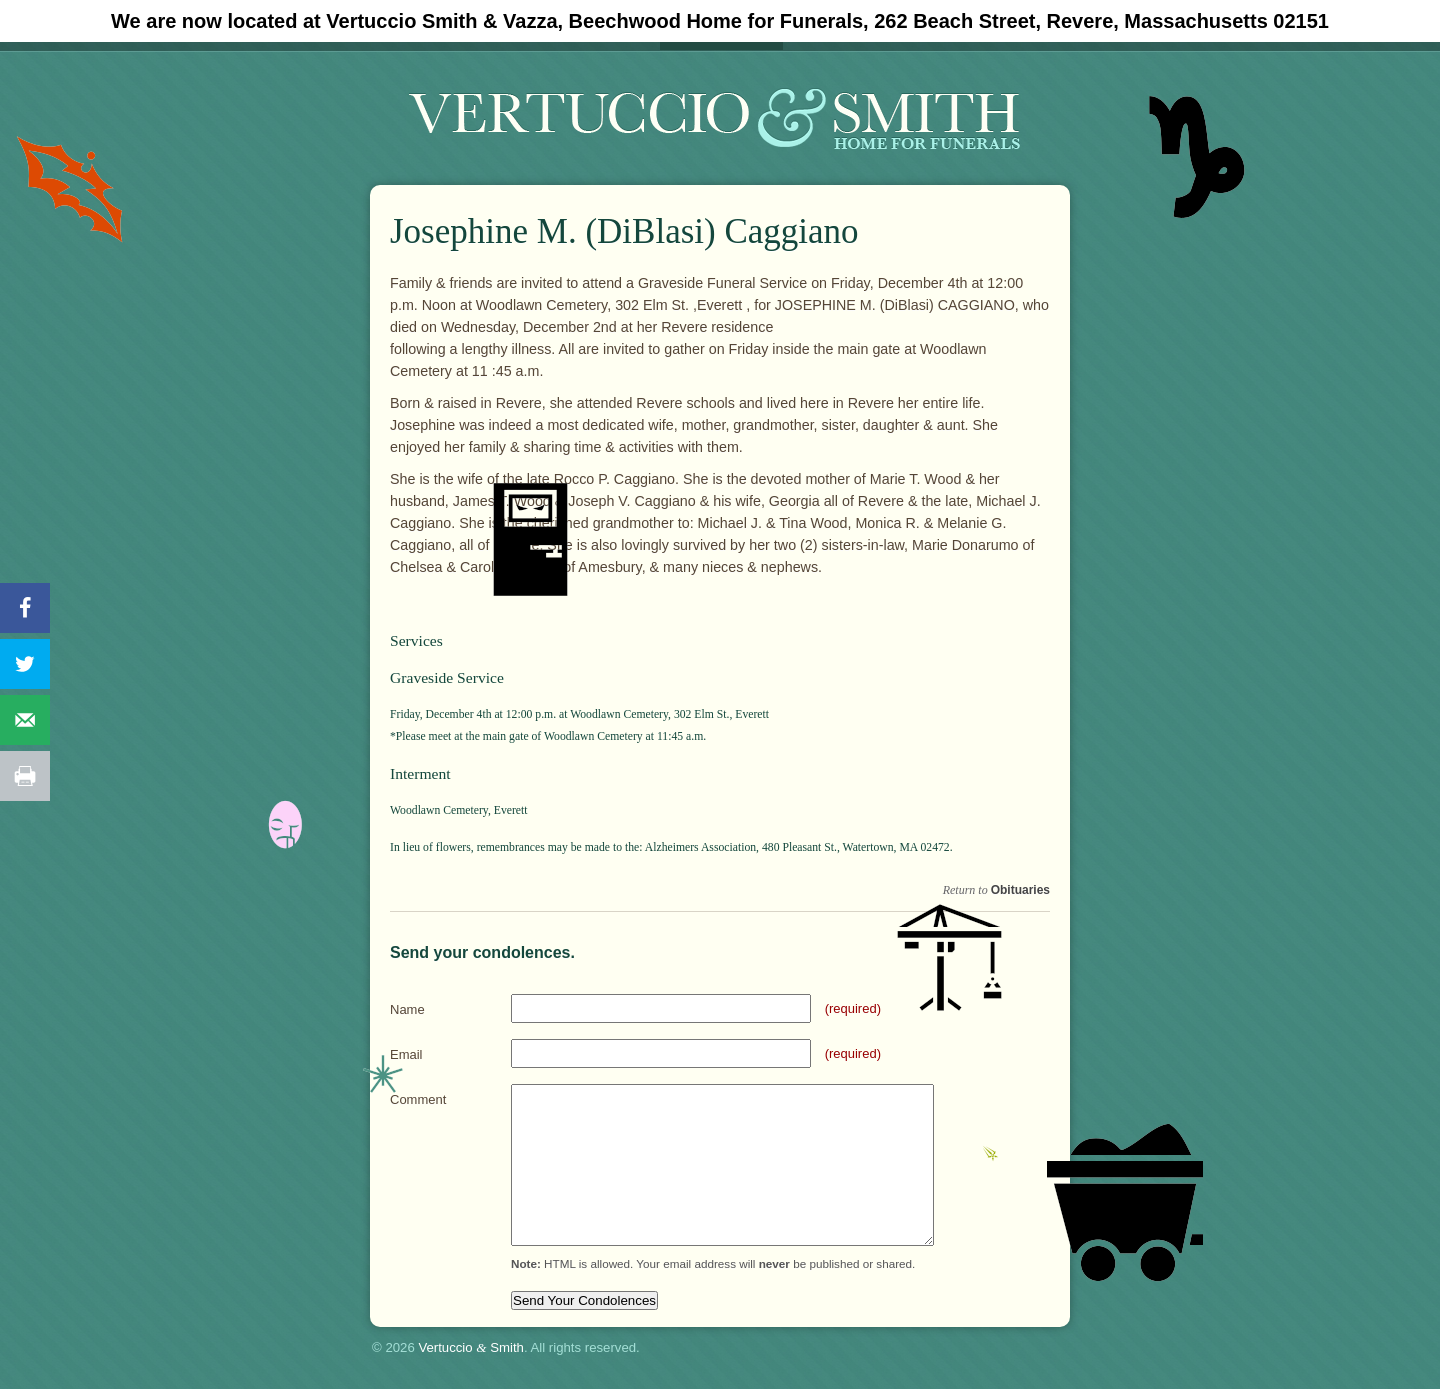  Describe the element at coordinates (990, 1153) in the screenshot. I see `attack or throw weapon action` at that location.